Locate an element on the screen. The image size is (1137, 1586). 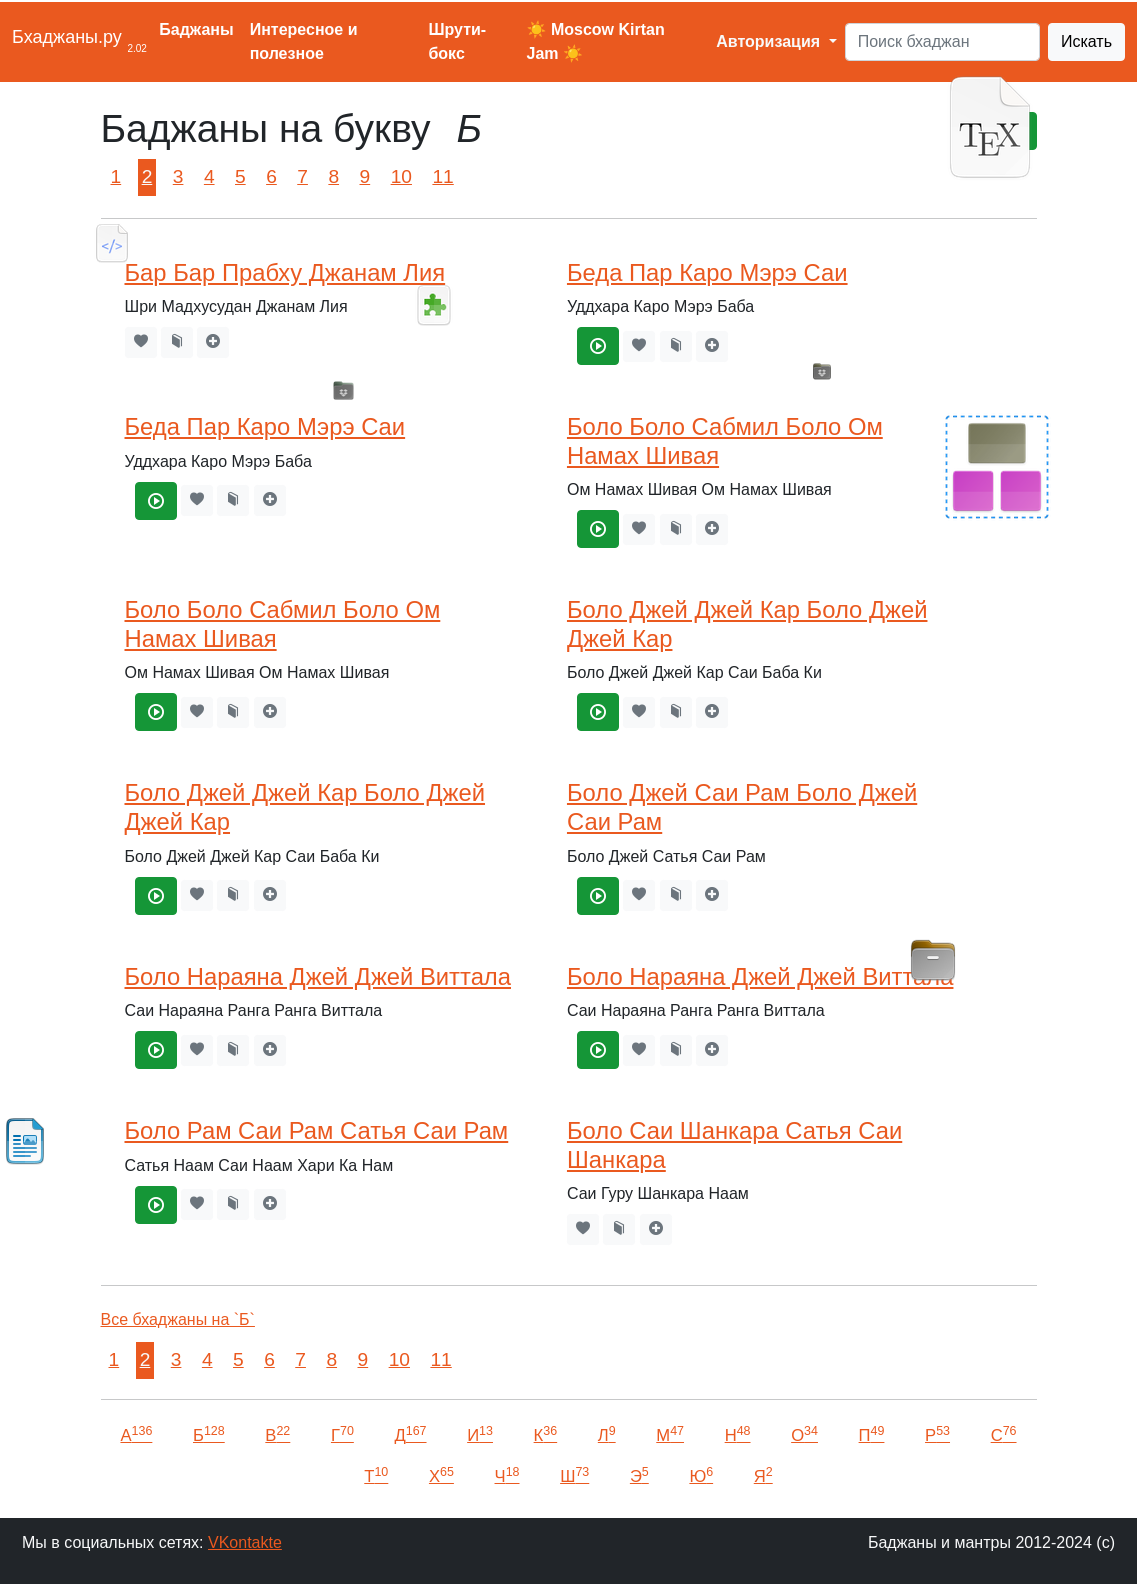
an add-on or plugin file type is located at coordinates (434, 305).